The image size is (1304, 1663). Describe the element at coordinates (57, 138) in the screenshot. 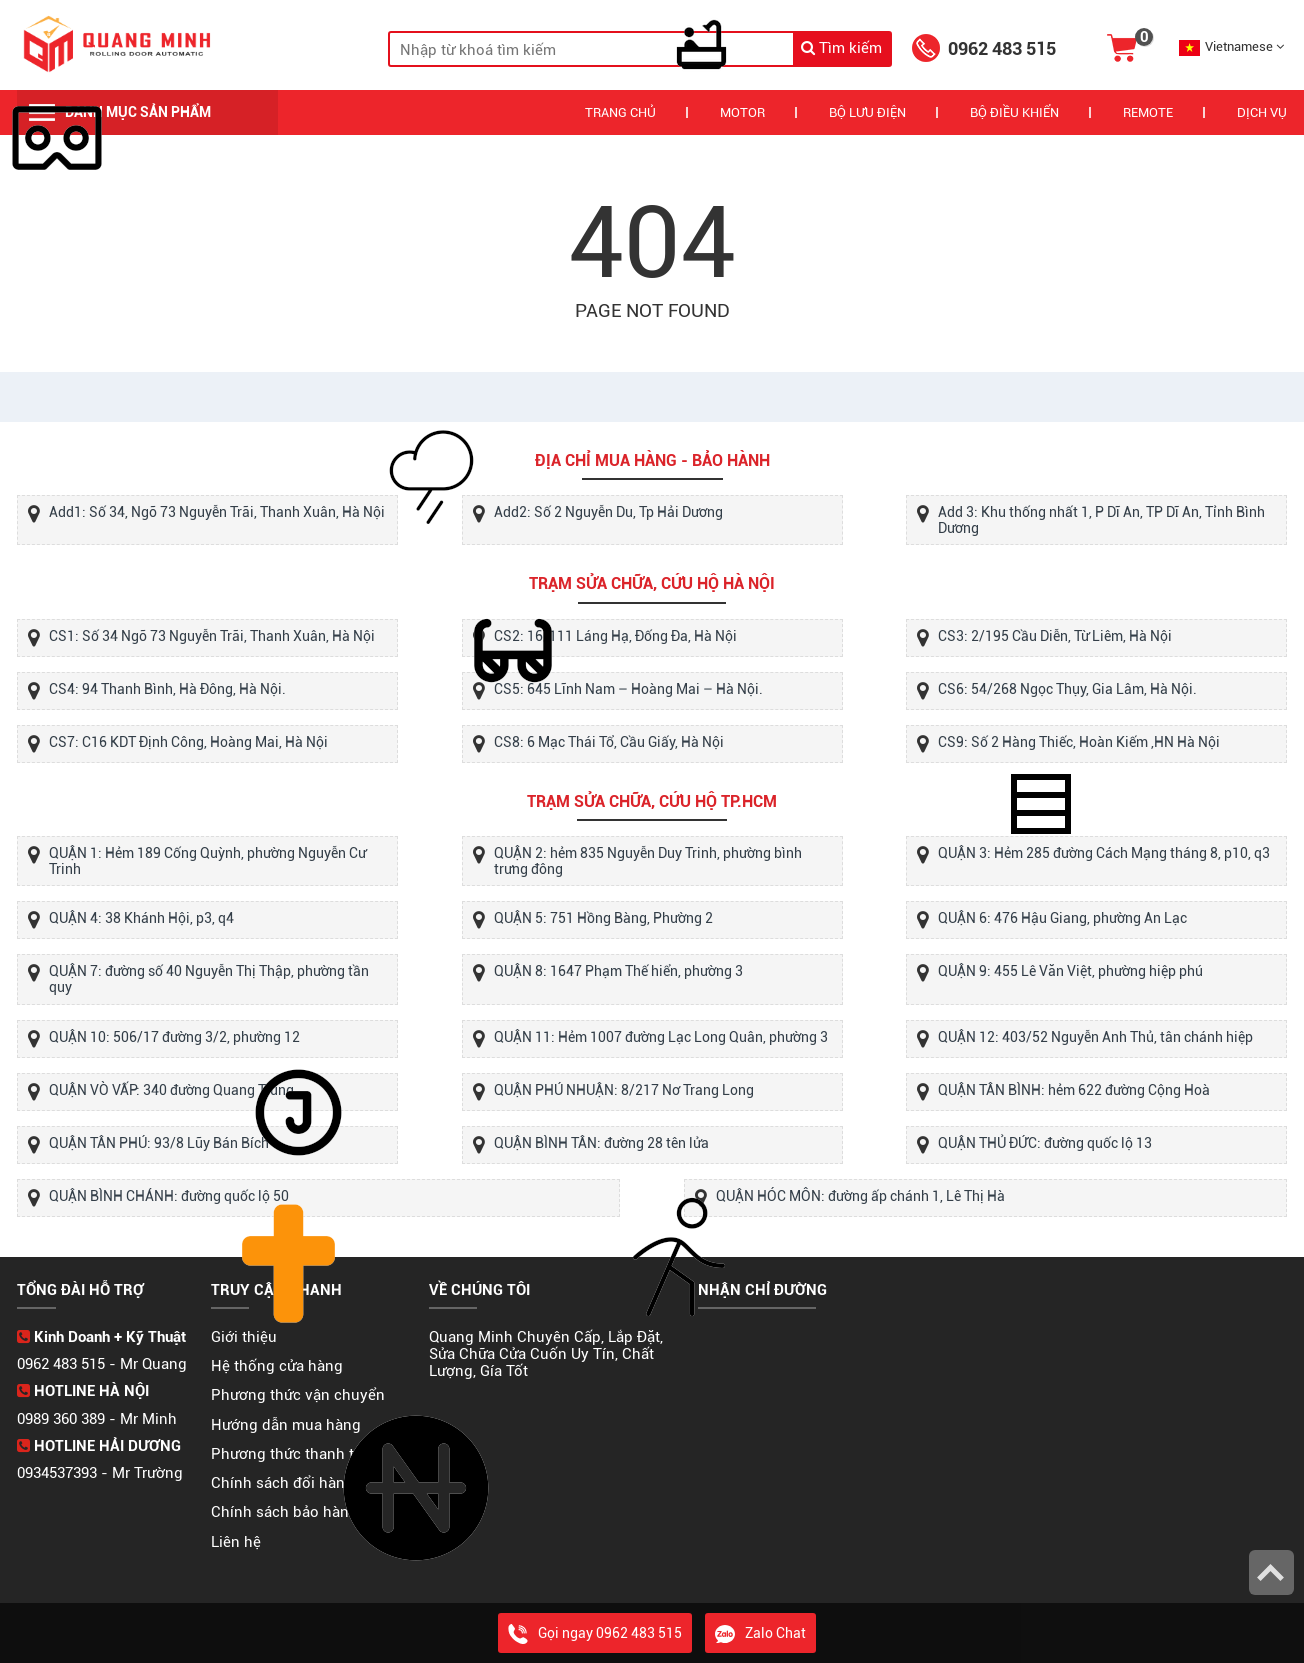

I see `launch virtual reality or VR mode` at that location.